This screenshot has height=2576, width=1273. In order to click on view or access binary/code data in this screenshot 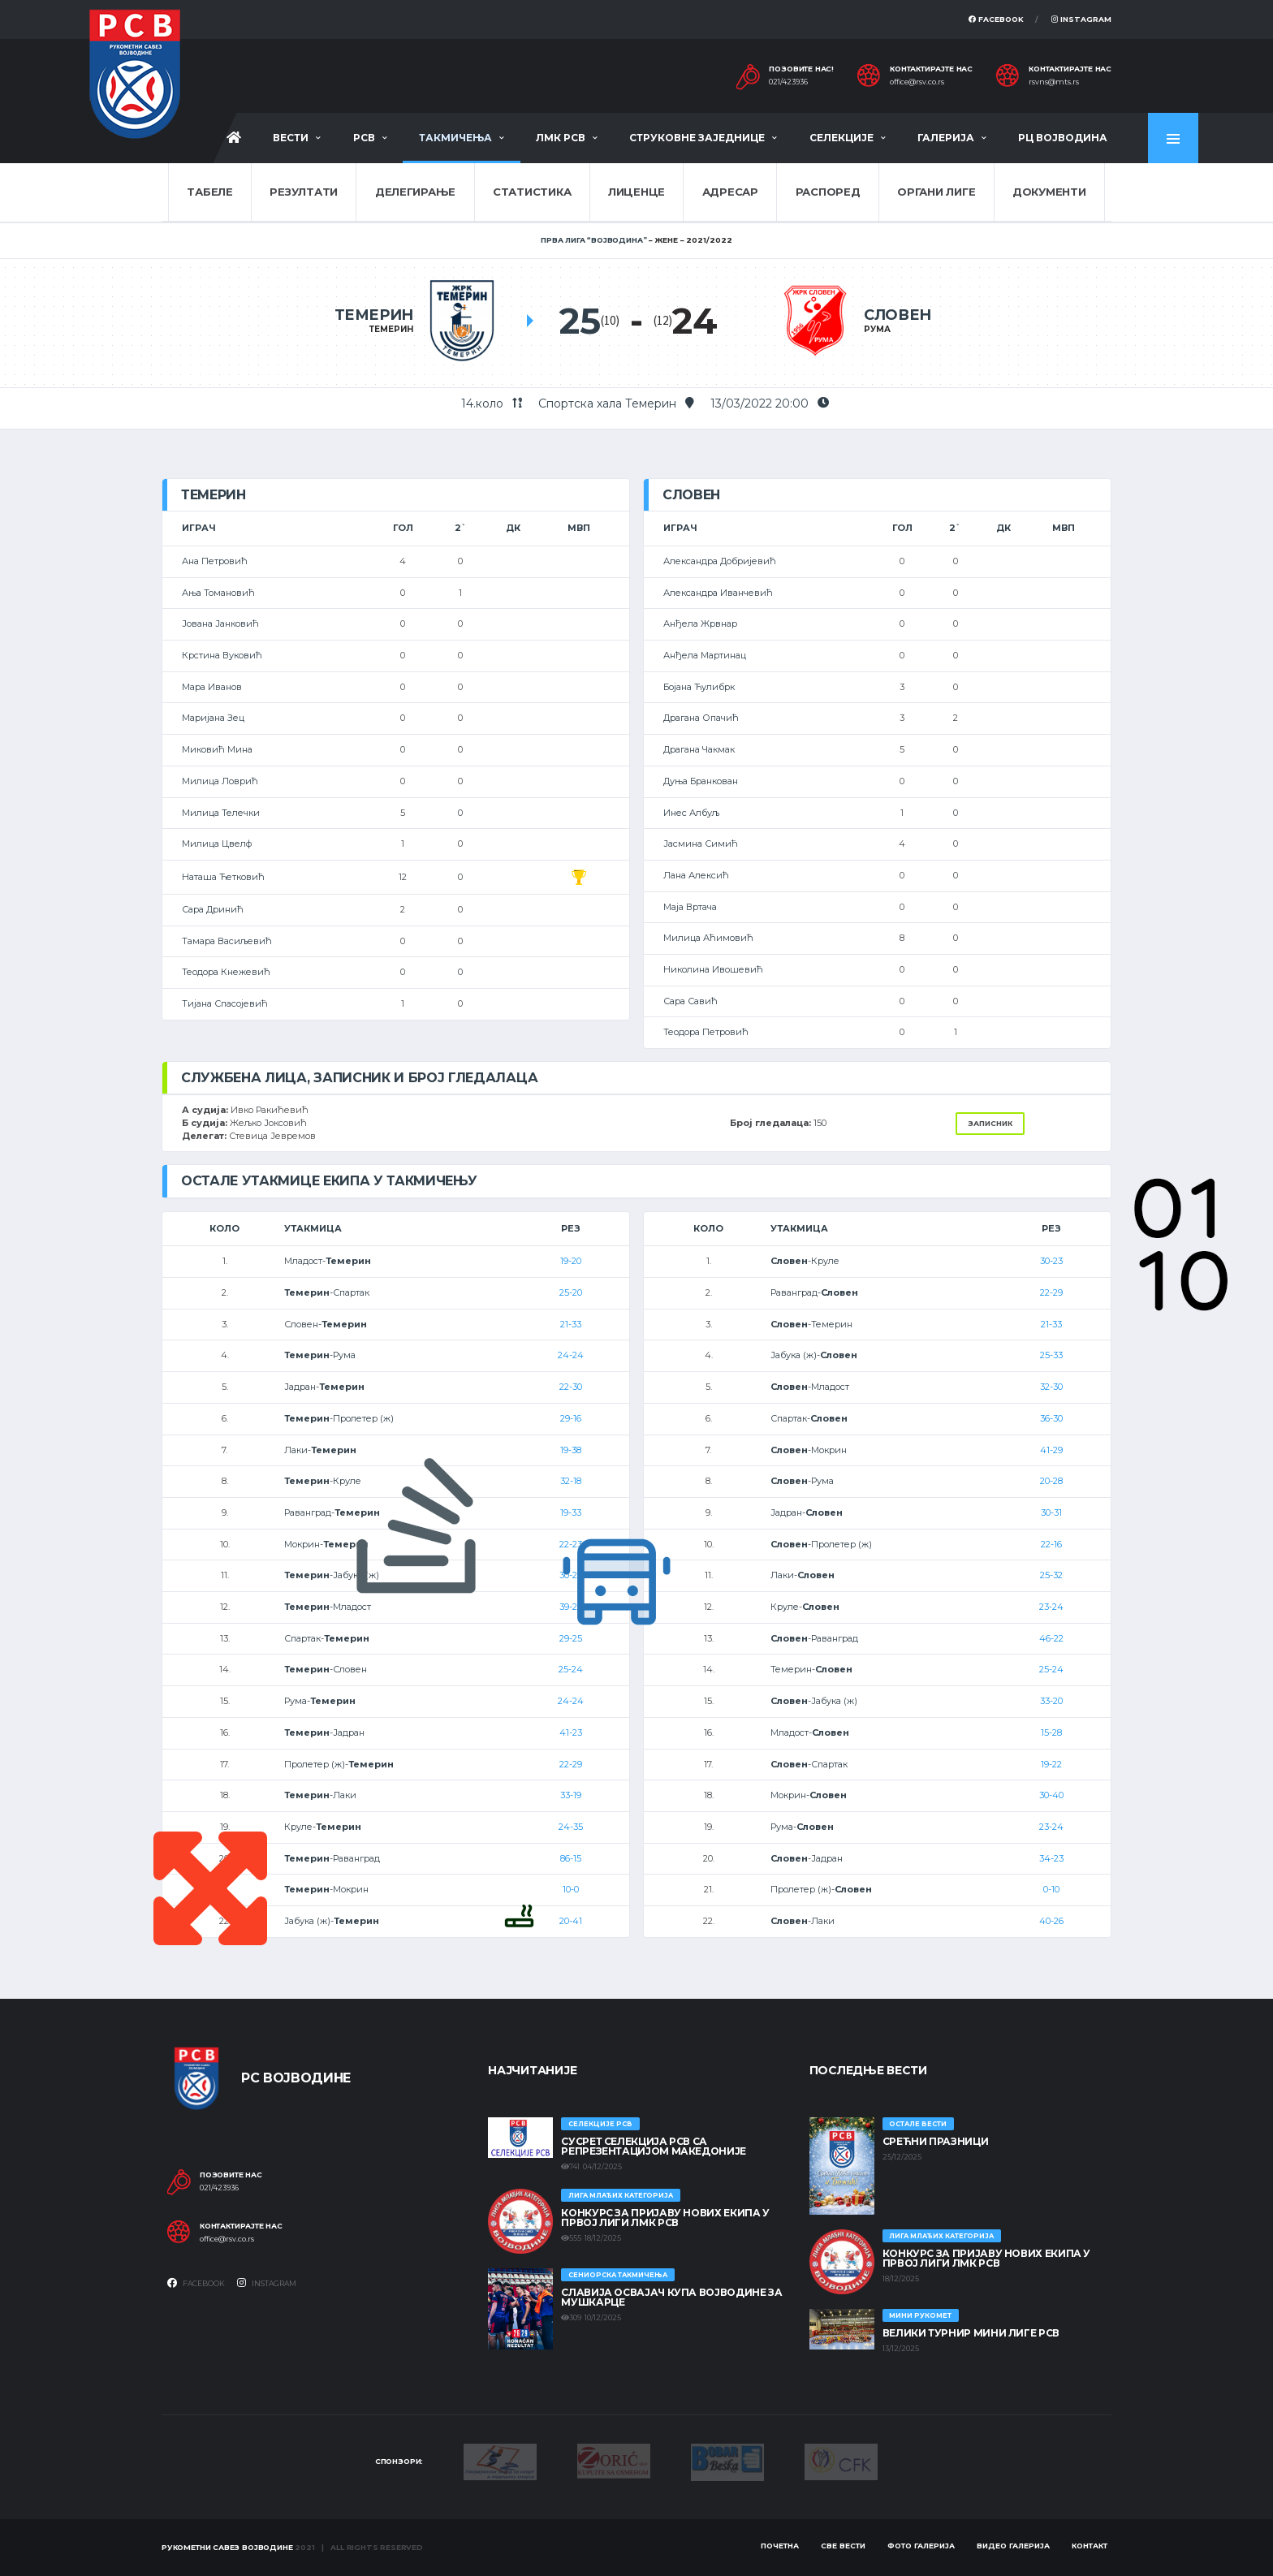, I will do `click(1180, 1245)`.